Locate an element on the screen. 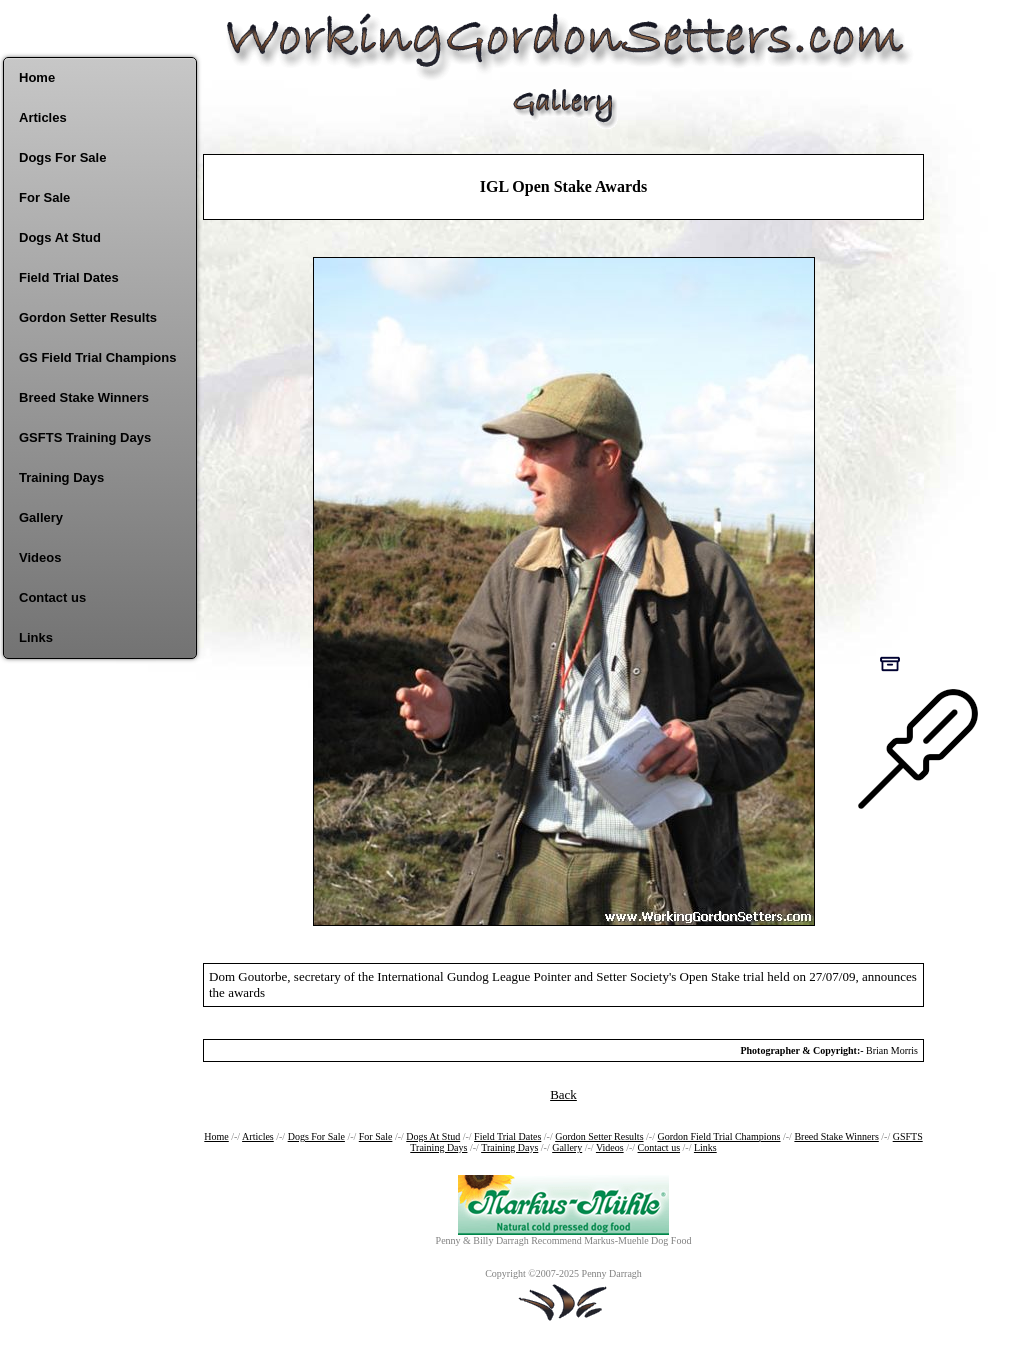  archive item or conversation is located at coordinates (890, 664).